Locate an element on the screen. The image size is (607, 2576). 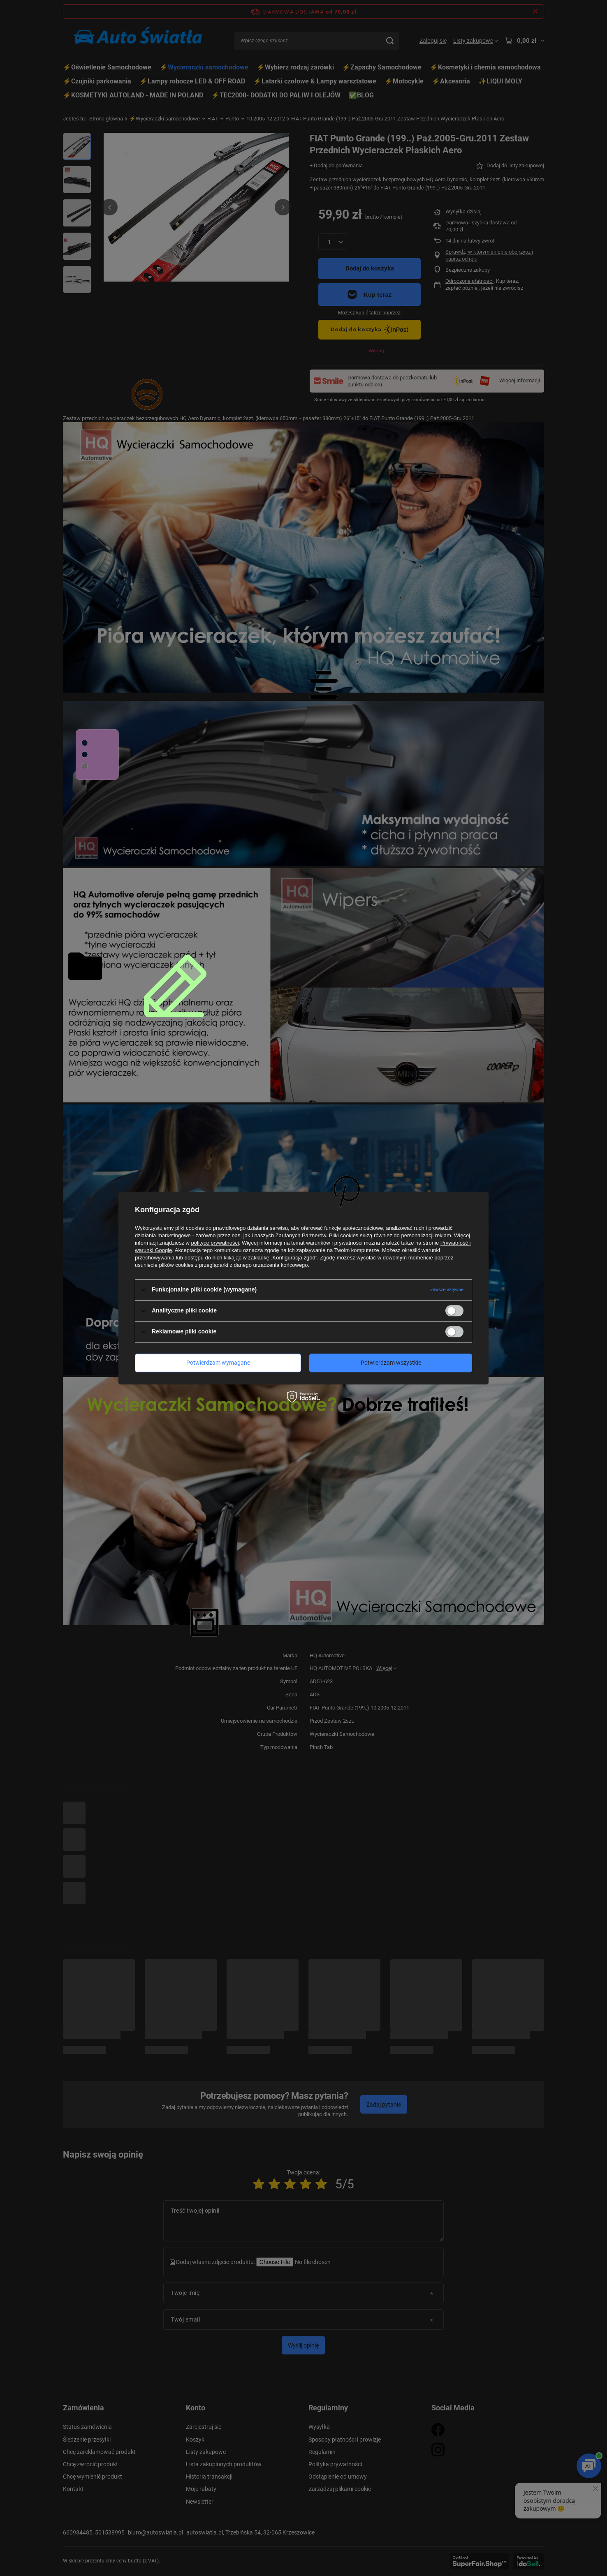
open Pinterest app is located at coordinates (345, 1192).